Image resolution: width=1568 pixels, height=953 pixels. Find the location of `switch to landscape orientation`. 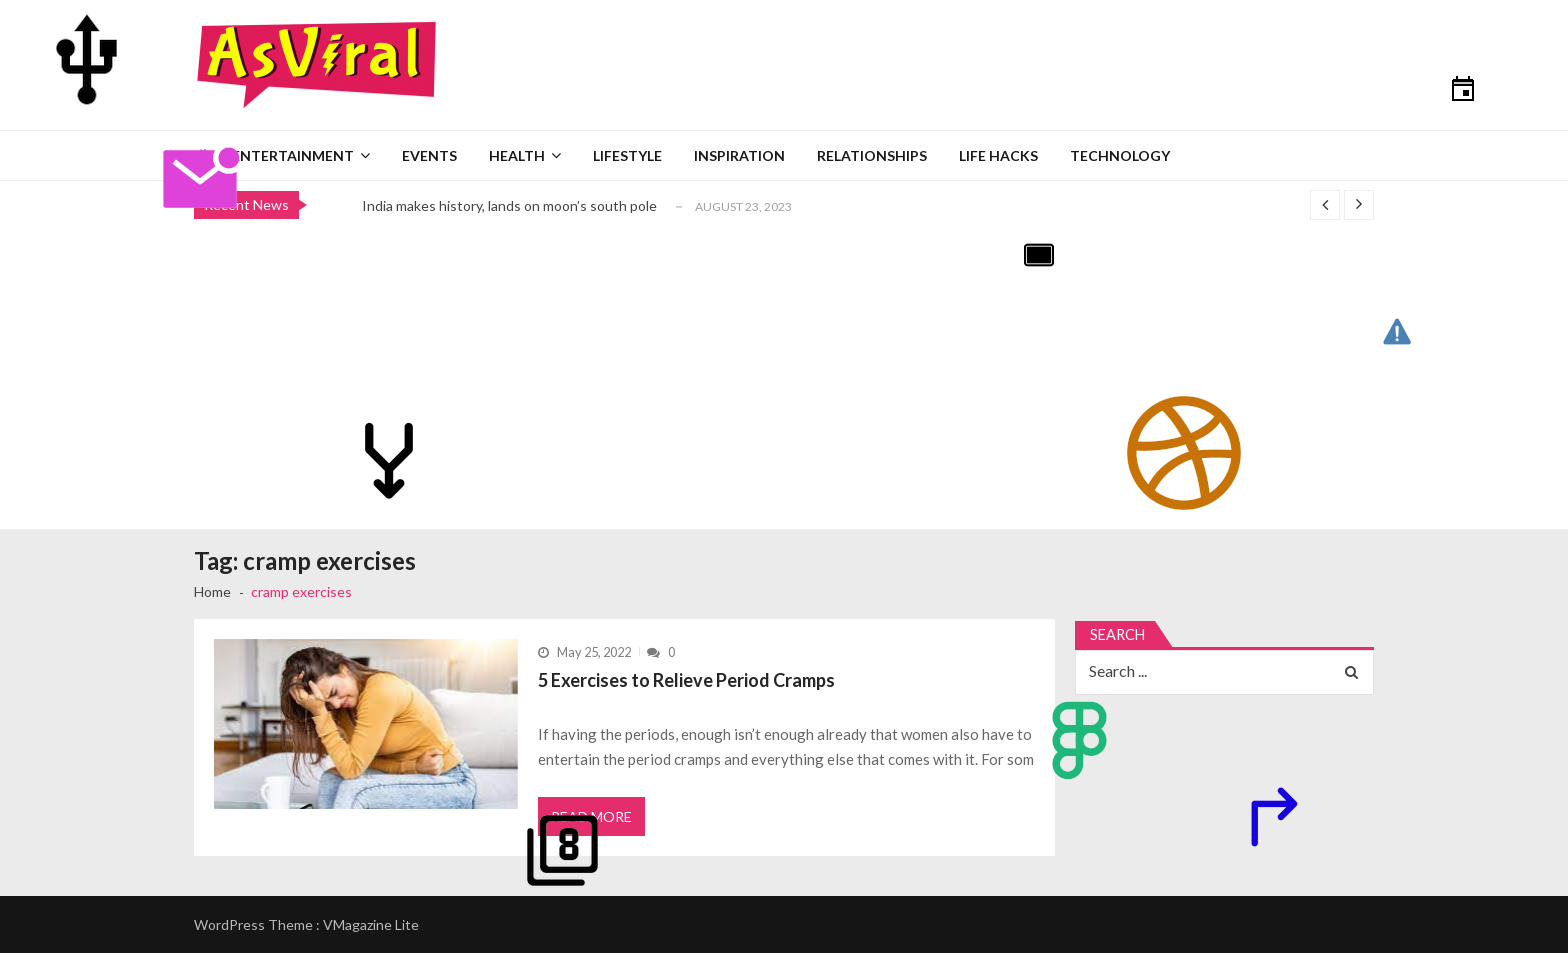

switch to landscape orientation is located at coordinates (1039, 255).